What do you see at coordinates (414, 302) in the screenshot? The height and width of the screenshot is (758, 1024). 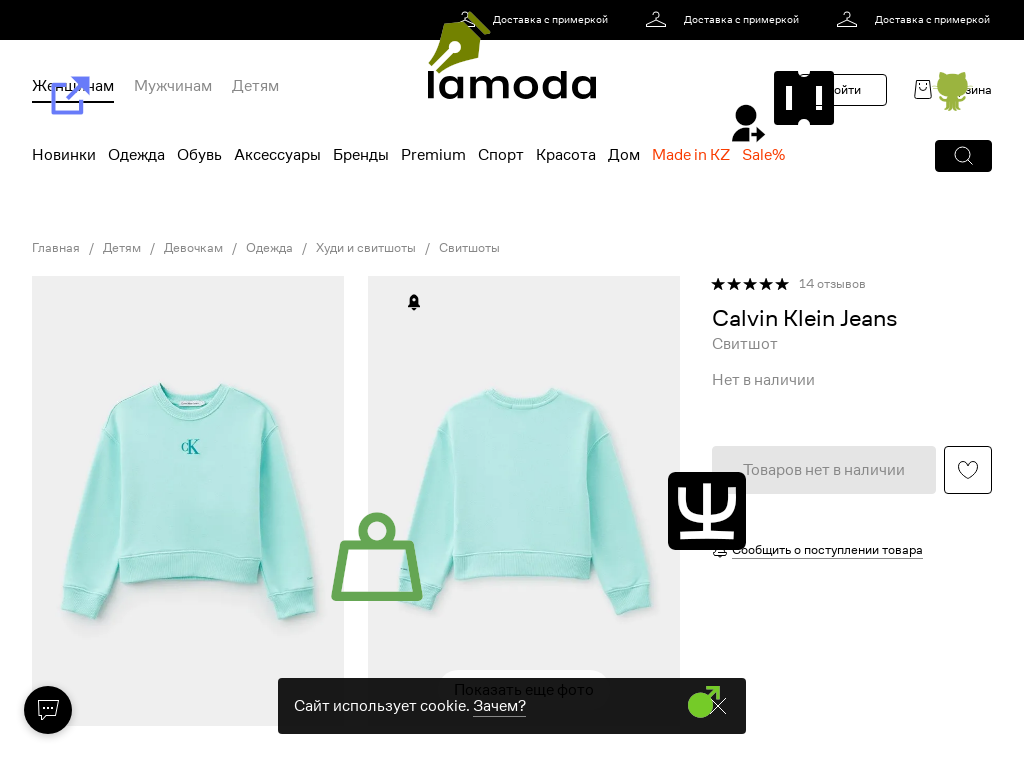 I see `launch or deploy an application` at bounding box center [414, 302].